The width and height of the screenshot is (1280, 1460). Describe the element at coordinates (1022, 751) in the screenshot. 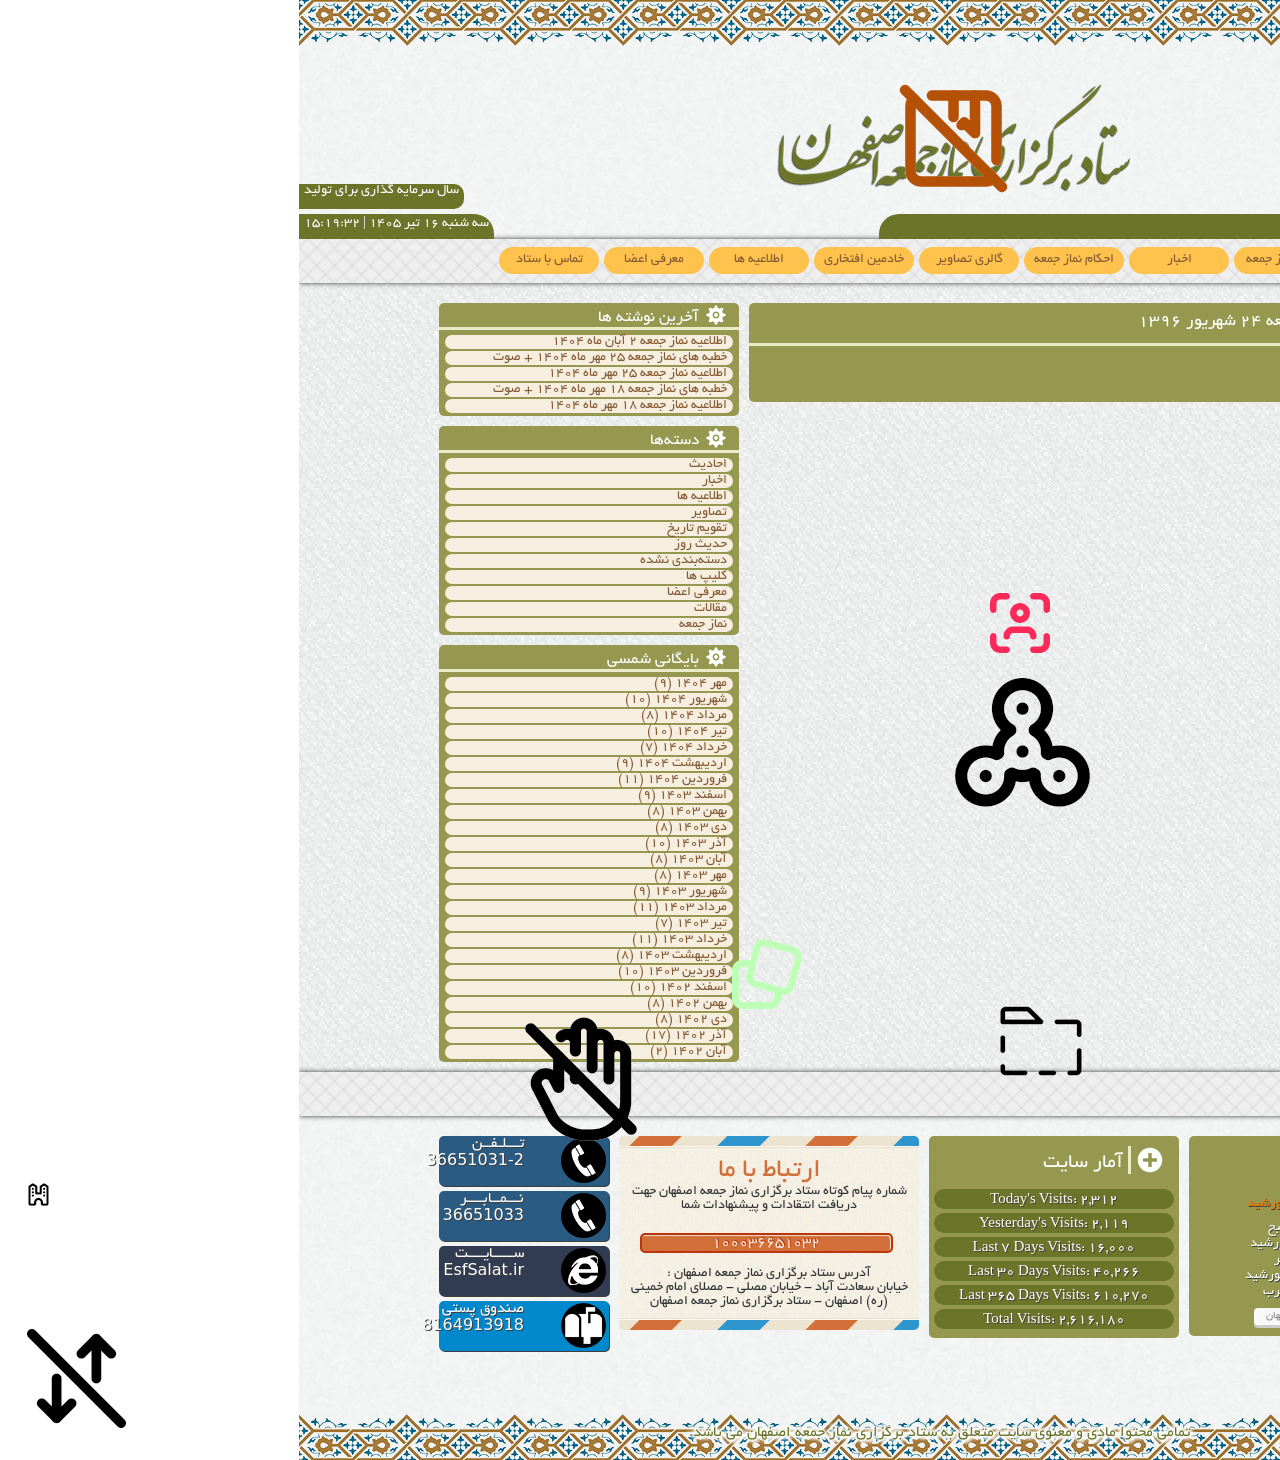

I see `indicates loading or processing in progress` at that location.